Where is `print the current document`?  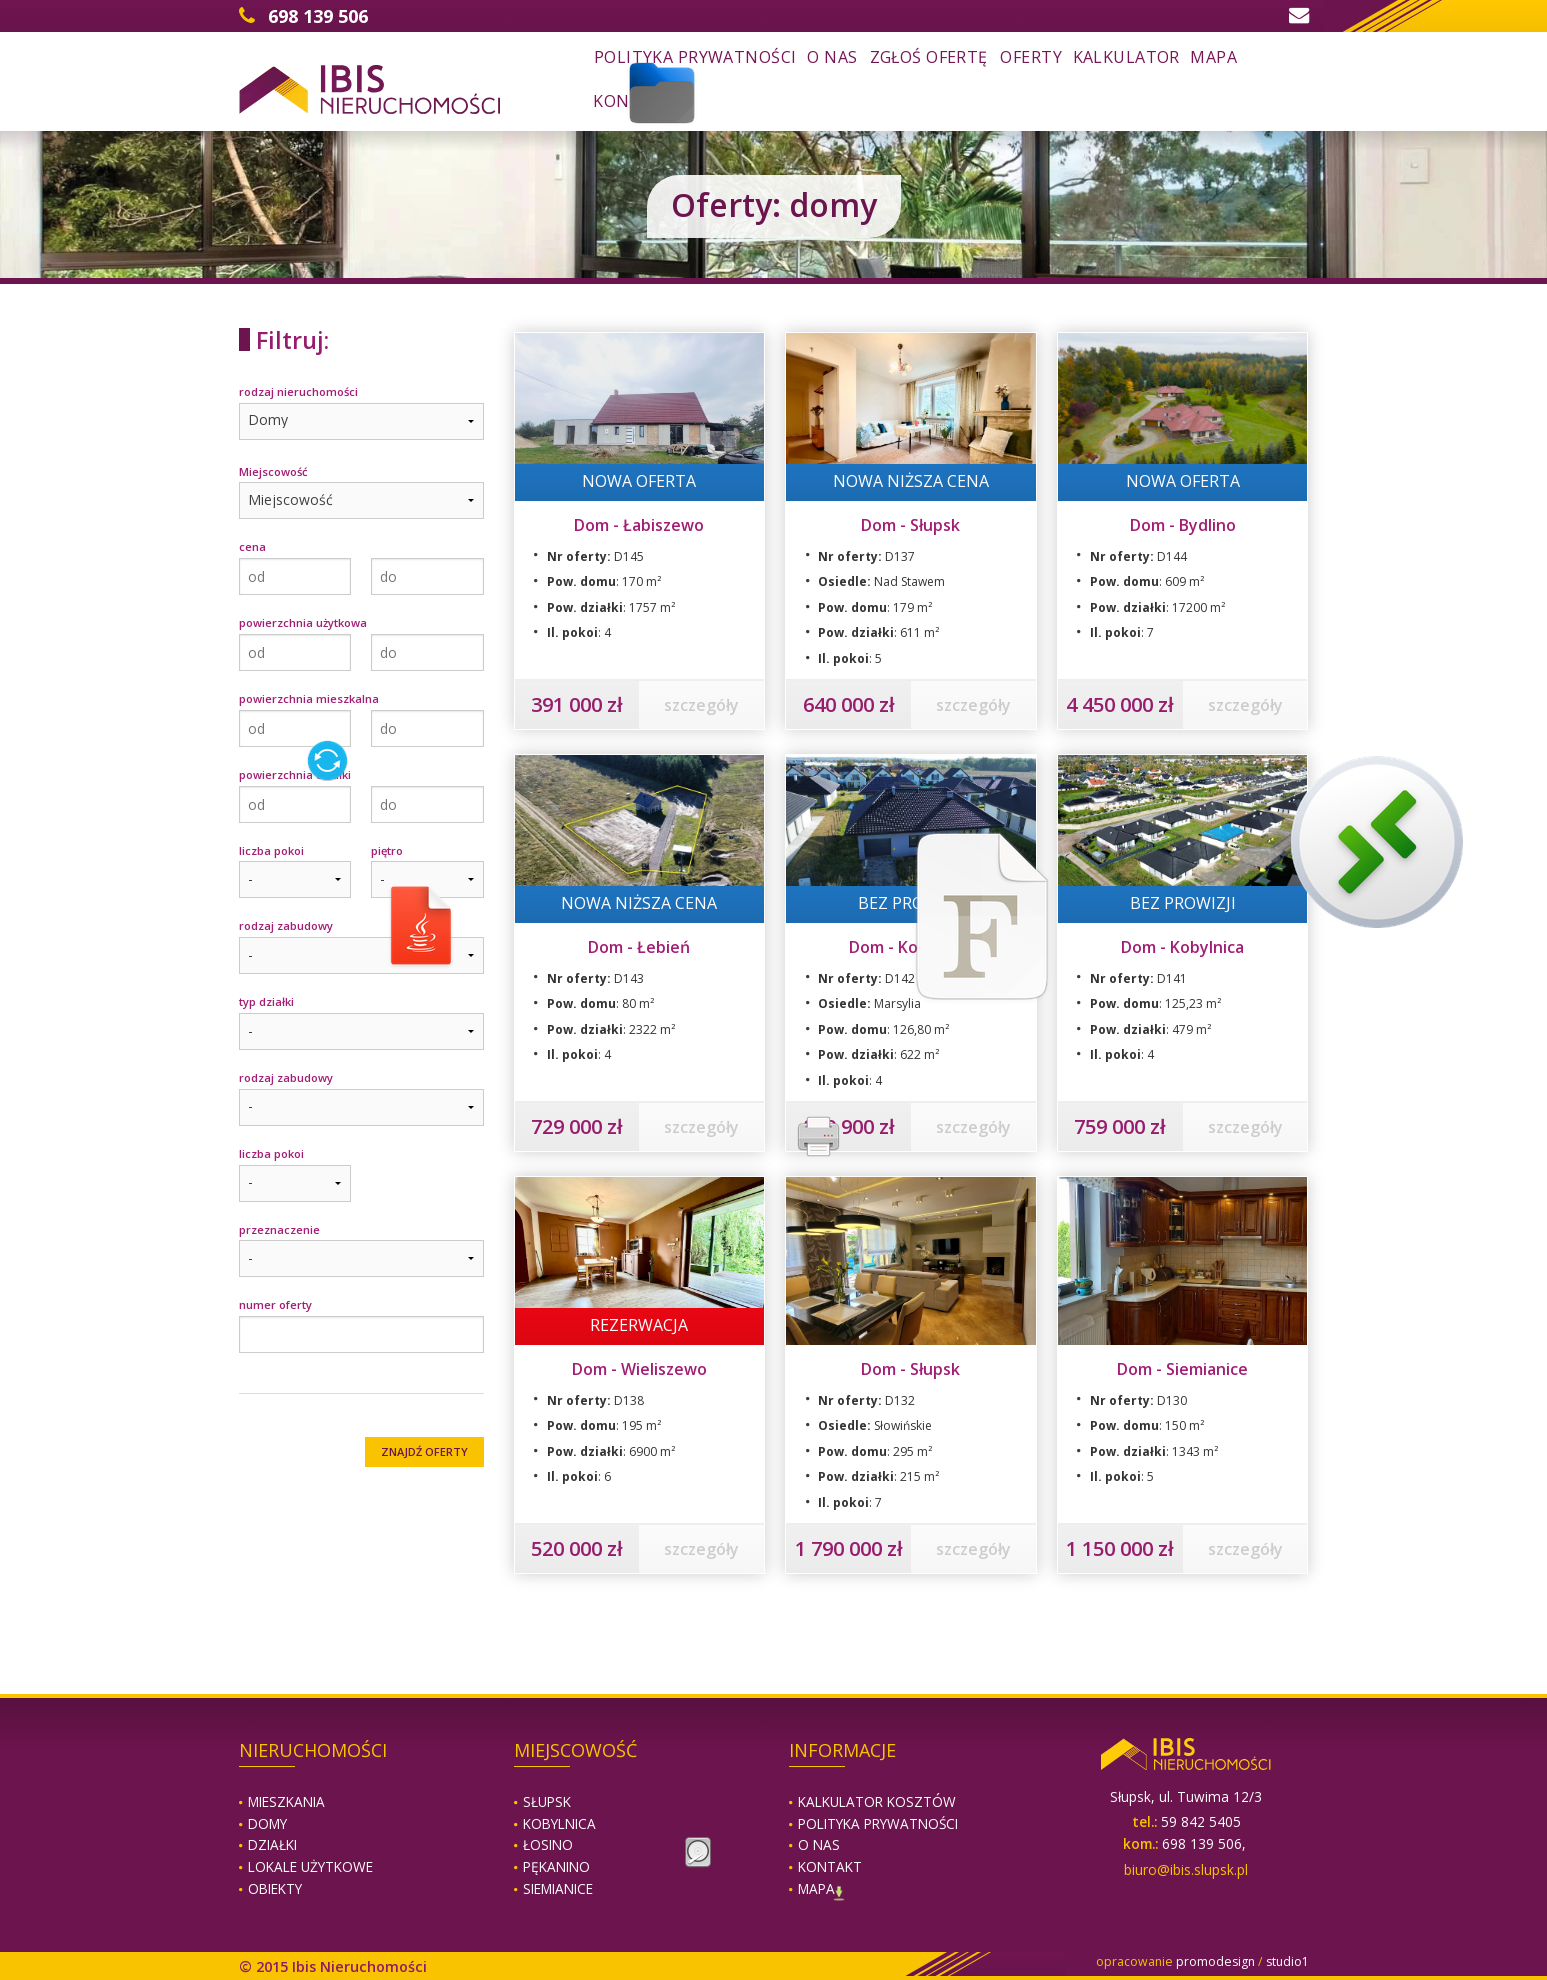
print the current document is located at coordinates (818, 1136).